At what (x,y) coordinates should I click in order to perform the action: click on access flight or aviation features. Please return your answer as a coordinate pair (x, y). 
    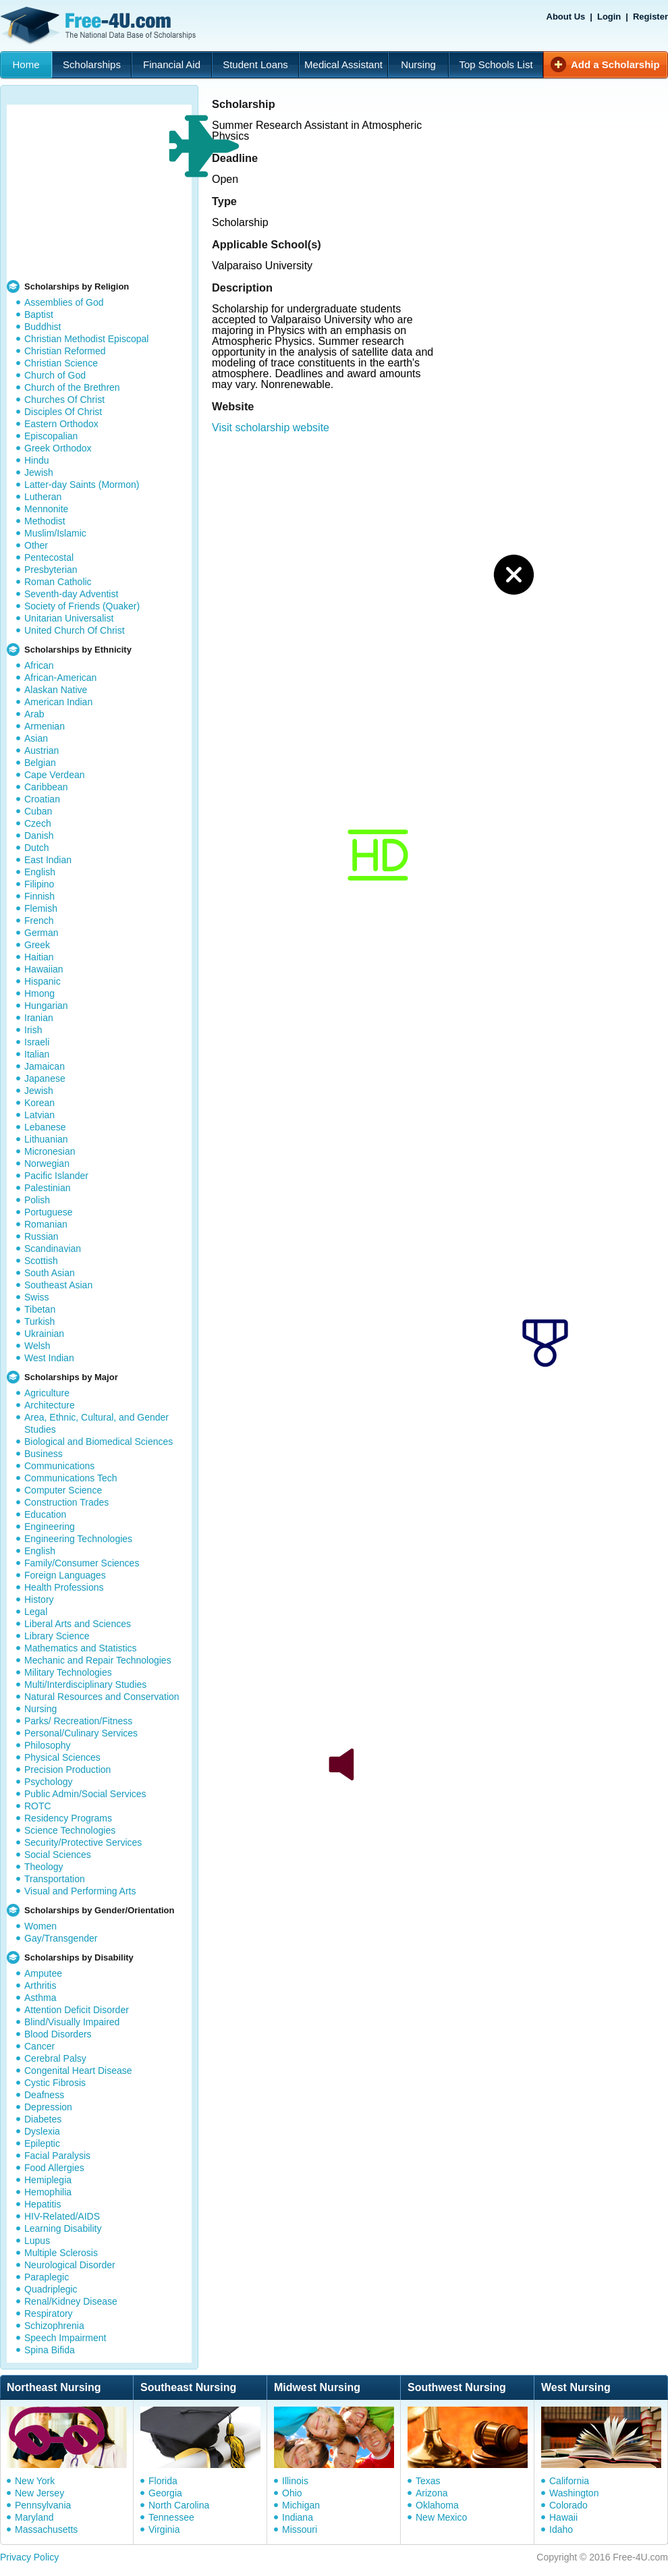
    Looking at the image, I should click on (204, 146).